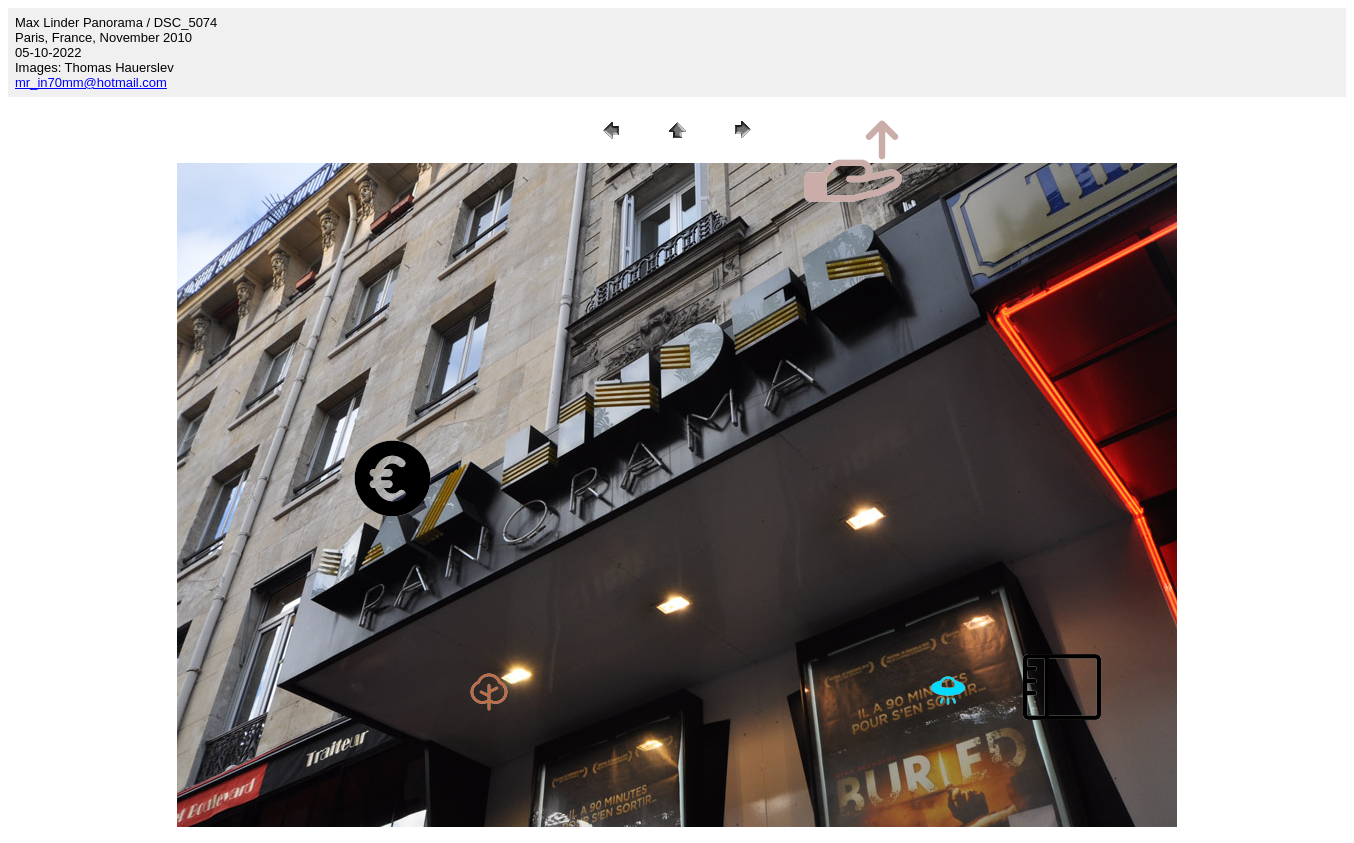 Image resolution: width=1354 pixels, height=843 pixels. I want to click on access sci-fi or space-themed content, so click(948, 690).